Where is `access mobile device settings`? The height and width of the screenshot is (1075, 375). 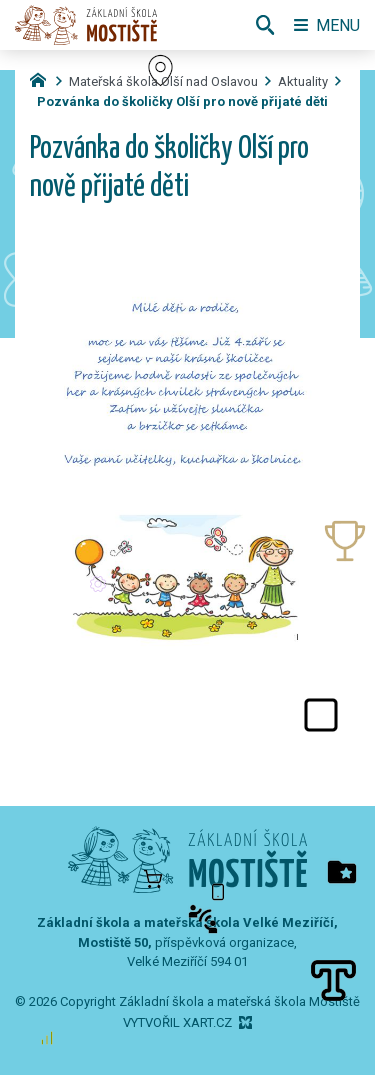
access mobile device settings is located at coordinates (218, 892).